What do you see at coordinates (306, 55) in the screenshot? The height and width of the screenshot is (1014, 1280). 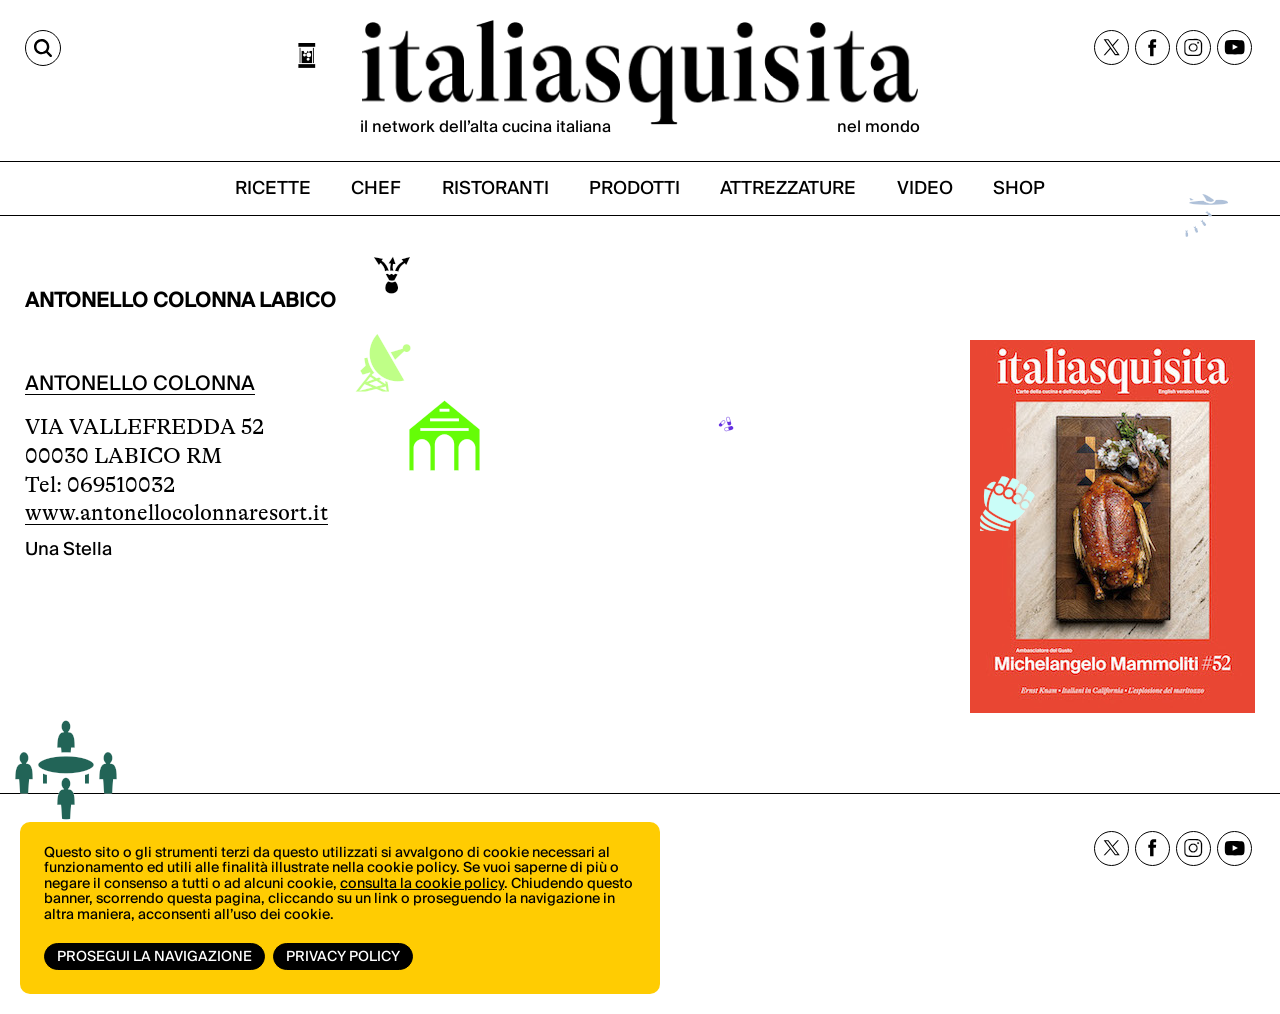 I see `view chemical storage or tank status` at bounding box center [306, 55].